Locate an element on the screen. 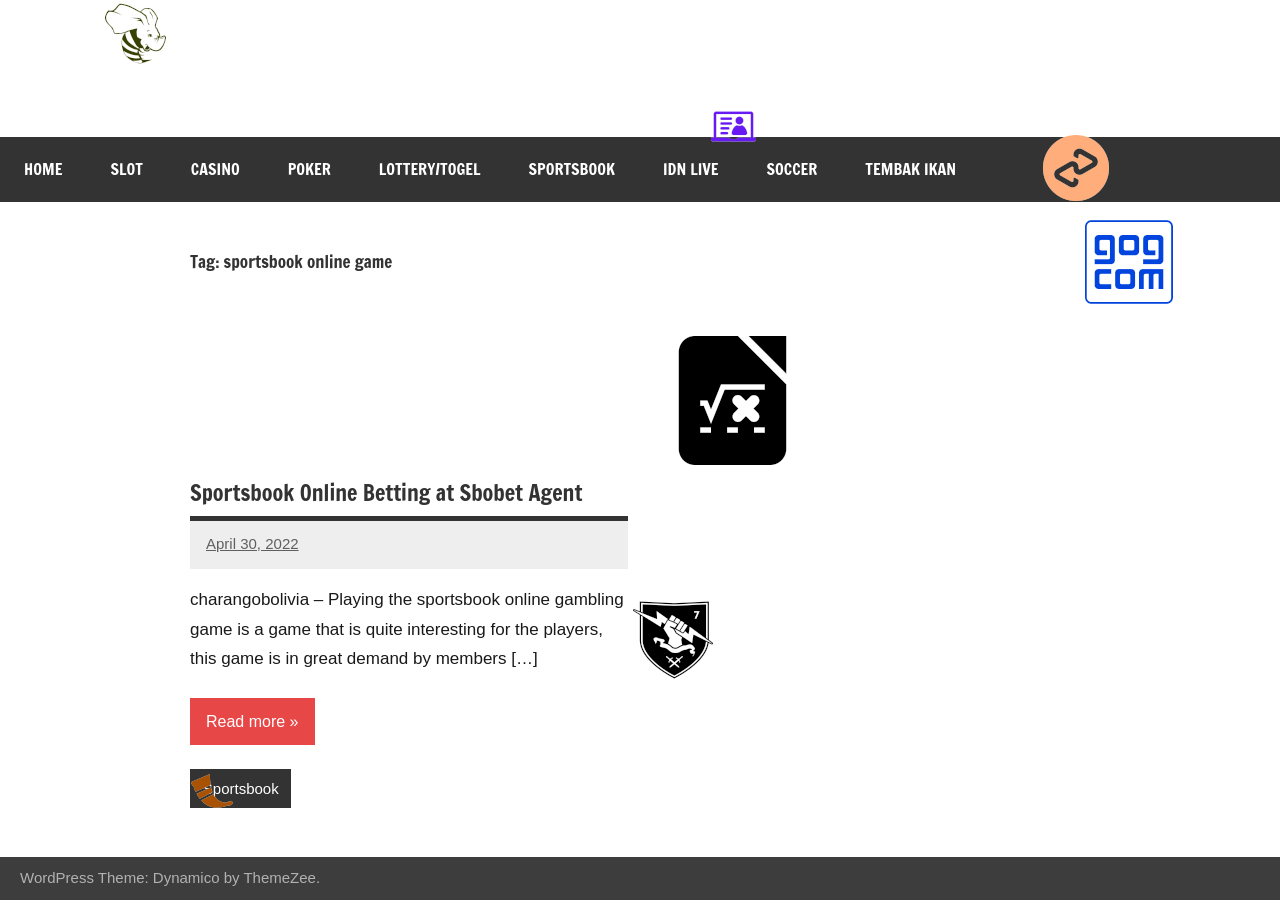 The image size is (1280, 900). pay with afterpay at checkout is located at coordinates (1076, 168).